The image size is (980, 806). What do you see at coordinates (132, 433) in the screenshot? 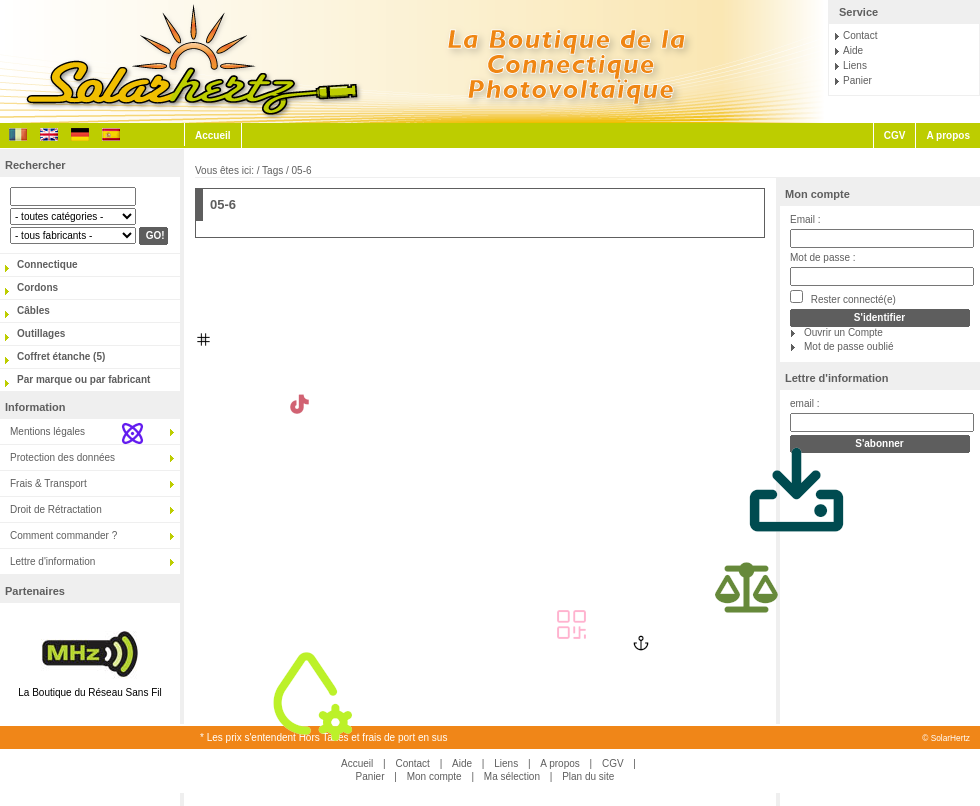
I see `access science or chemistry features` at bounding box center [132, 433].